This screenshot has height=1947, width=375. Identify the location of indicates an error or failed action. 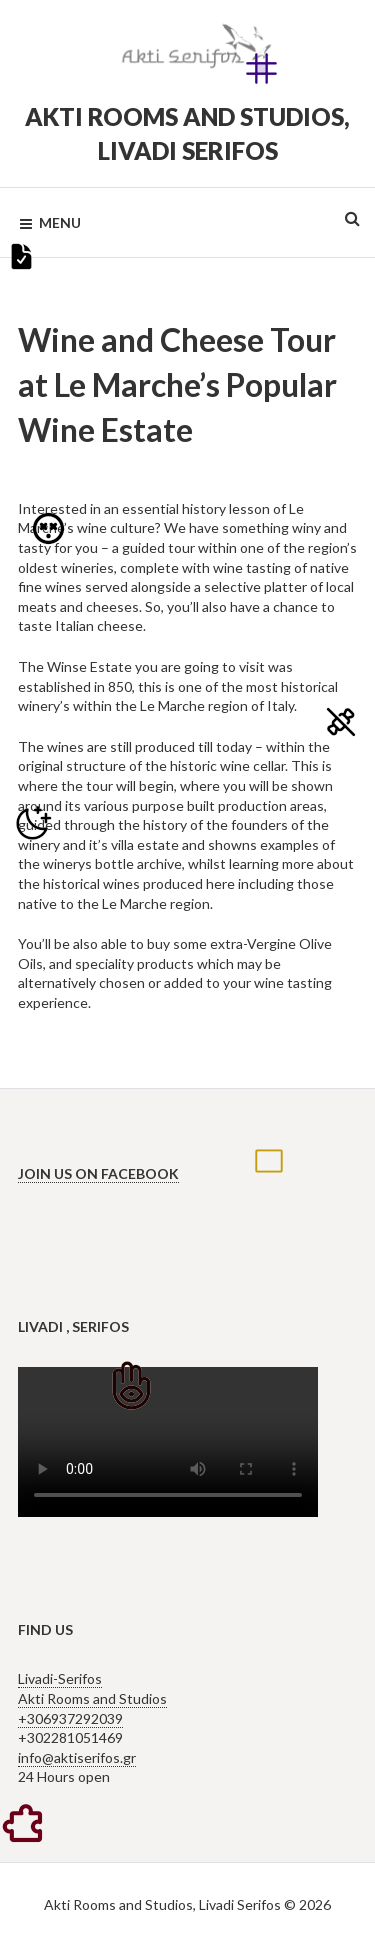
(48, 528).